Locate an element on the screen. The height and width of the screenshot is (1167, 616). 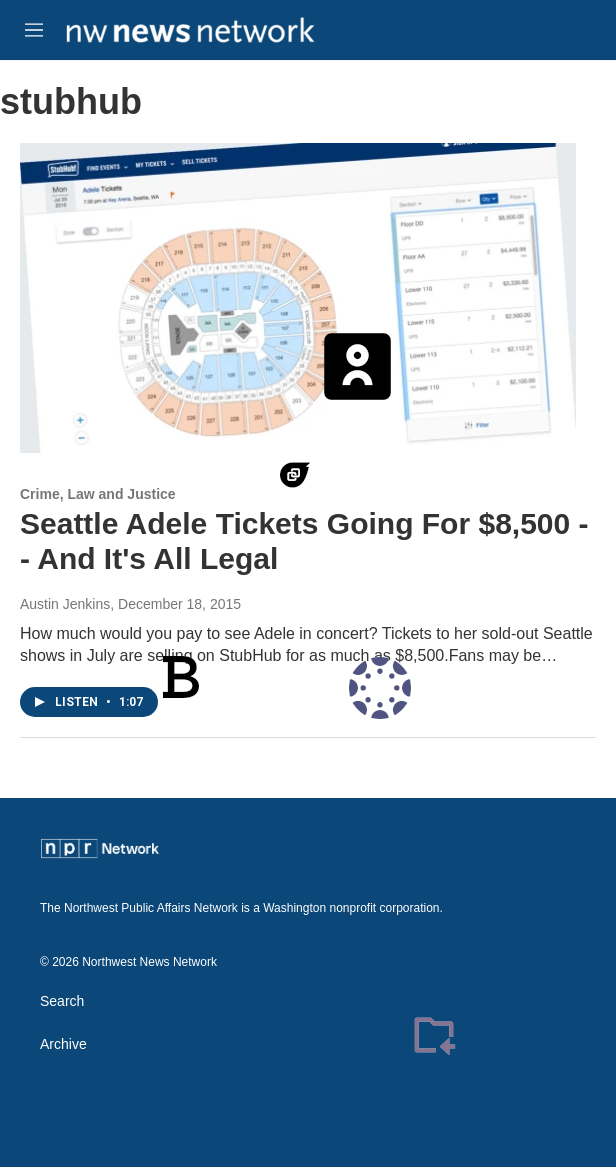
linkfire logo is located at coordinates (295, 475).